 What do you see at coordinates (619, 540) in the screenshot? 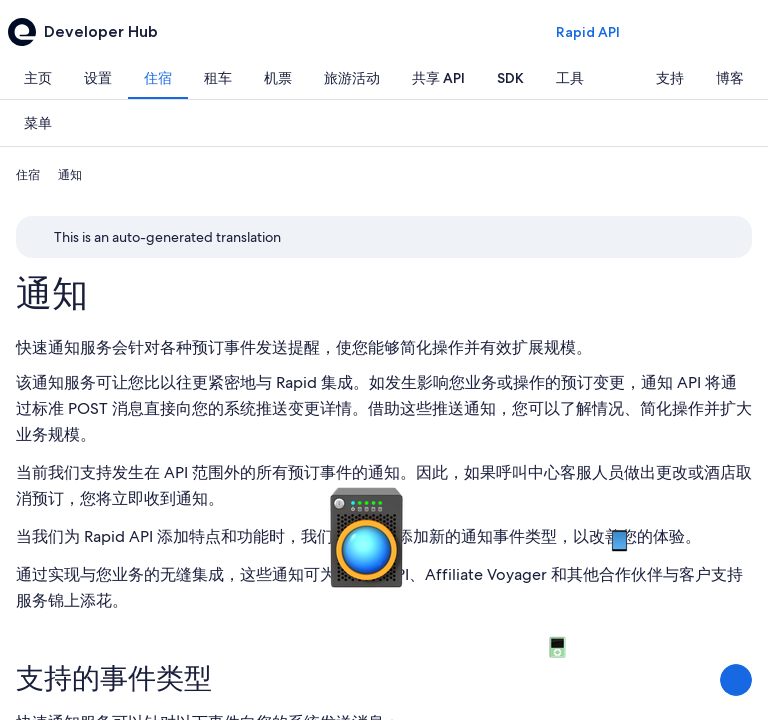
I see `iPad Air 2 device with cellular connectivity` at bounding box center [619, 540].